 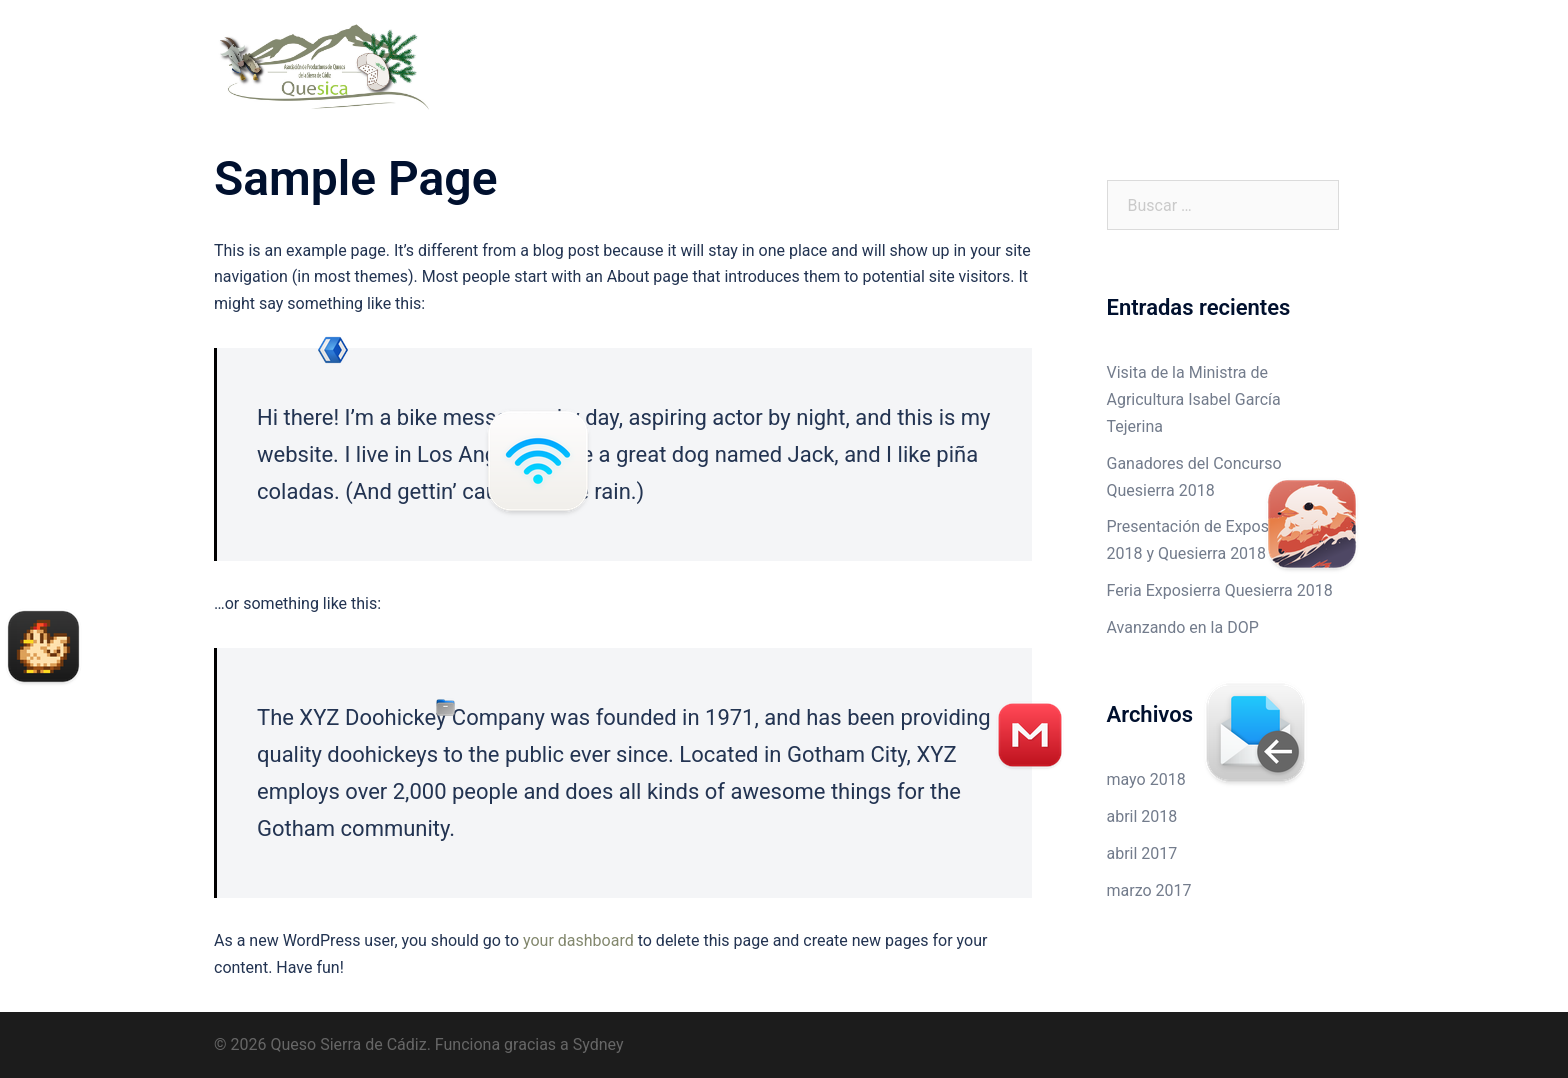 What do you see at coordinates (43, 646) in the screenshot?
I see `launch Stardew Valley game` at bounding box center [43, 646].